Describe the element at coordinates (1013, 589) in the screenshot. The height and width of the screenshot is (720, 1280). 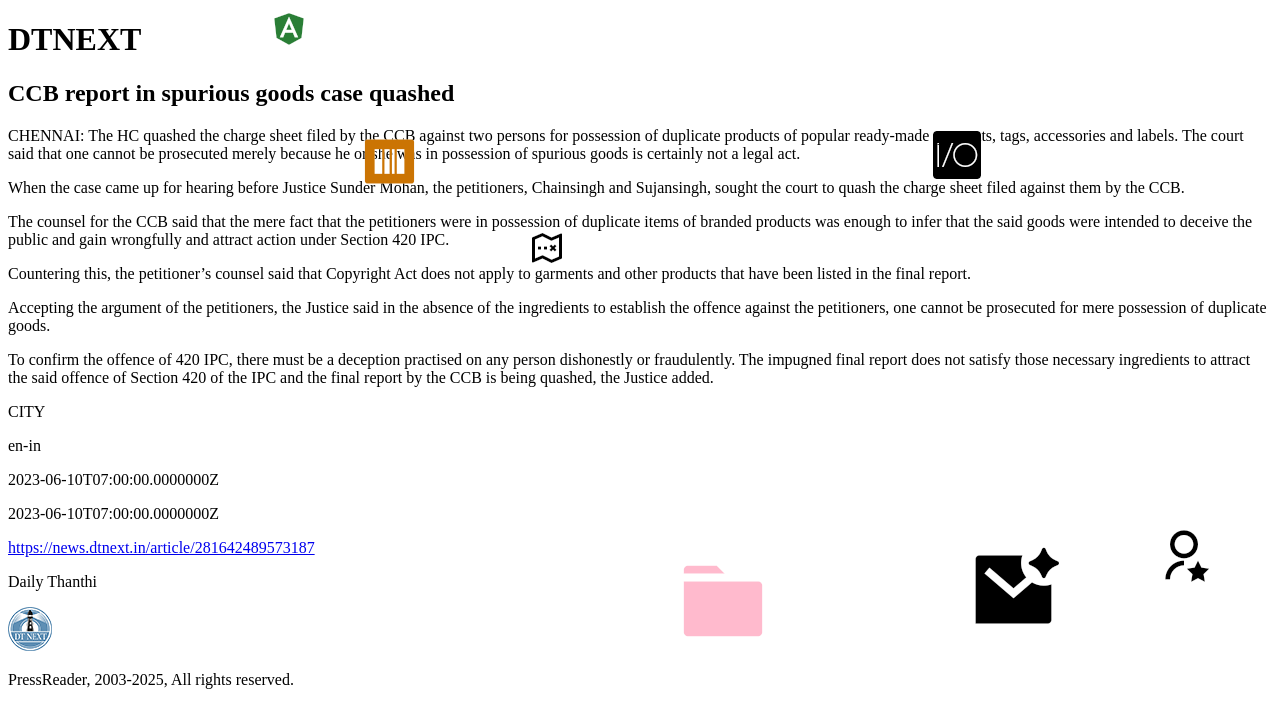
I see `access AI-powered email features` at that location.